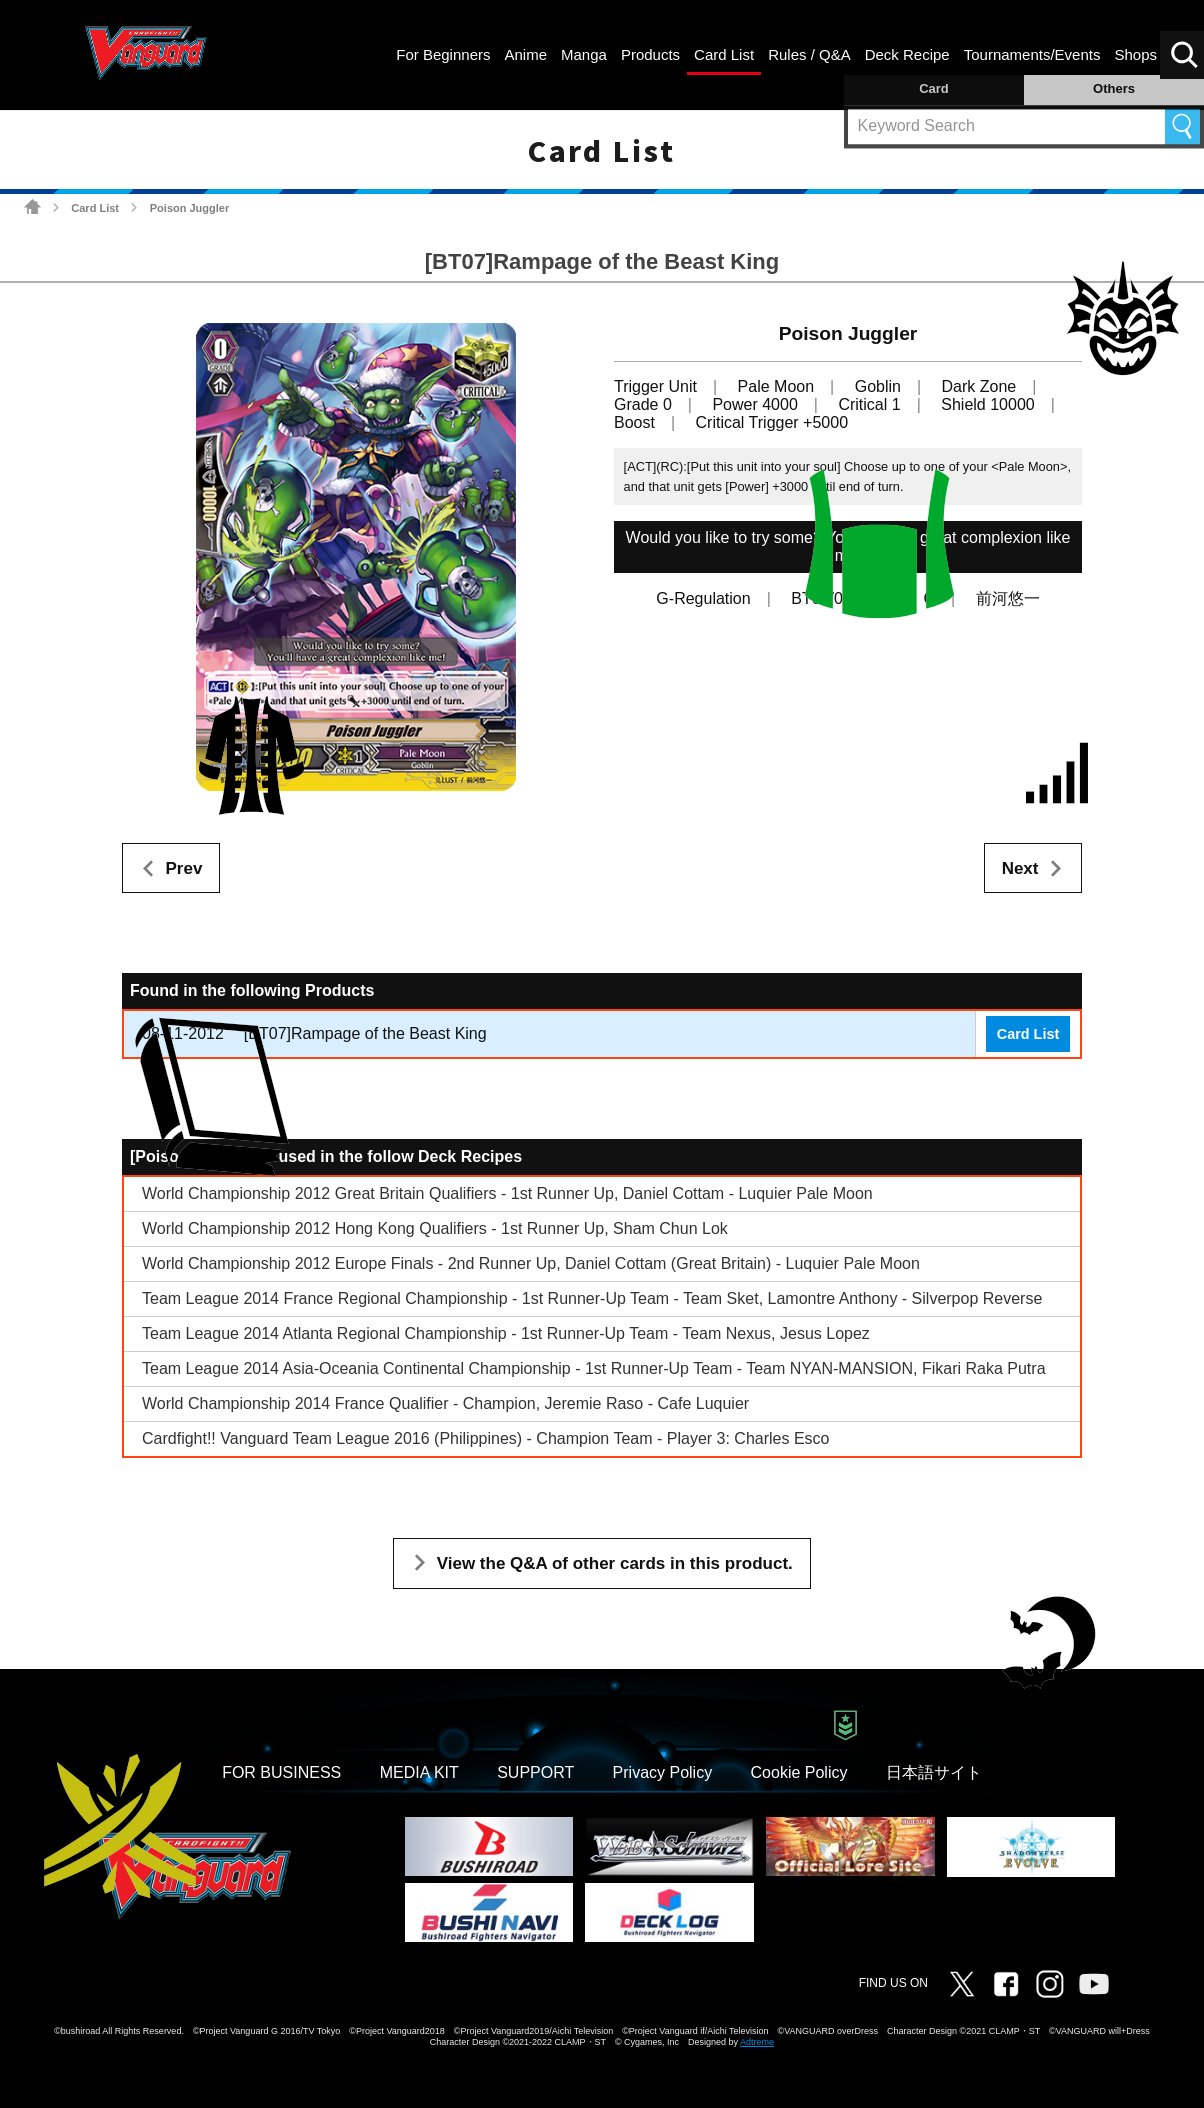  What do you see at coordinates (211, 1096) in the screenshot?
I see `access your library or reading list` at bounding box center [211, 1096].